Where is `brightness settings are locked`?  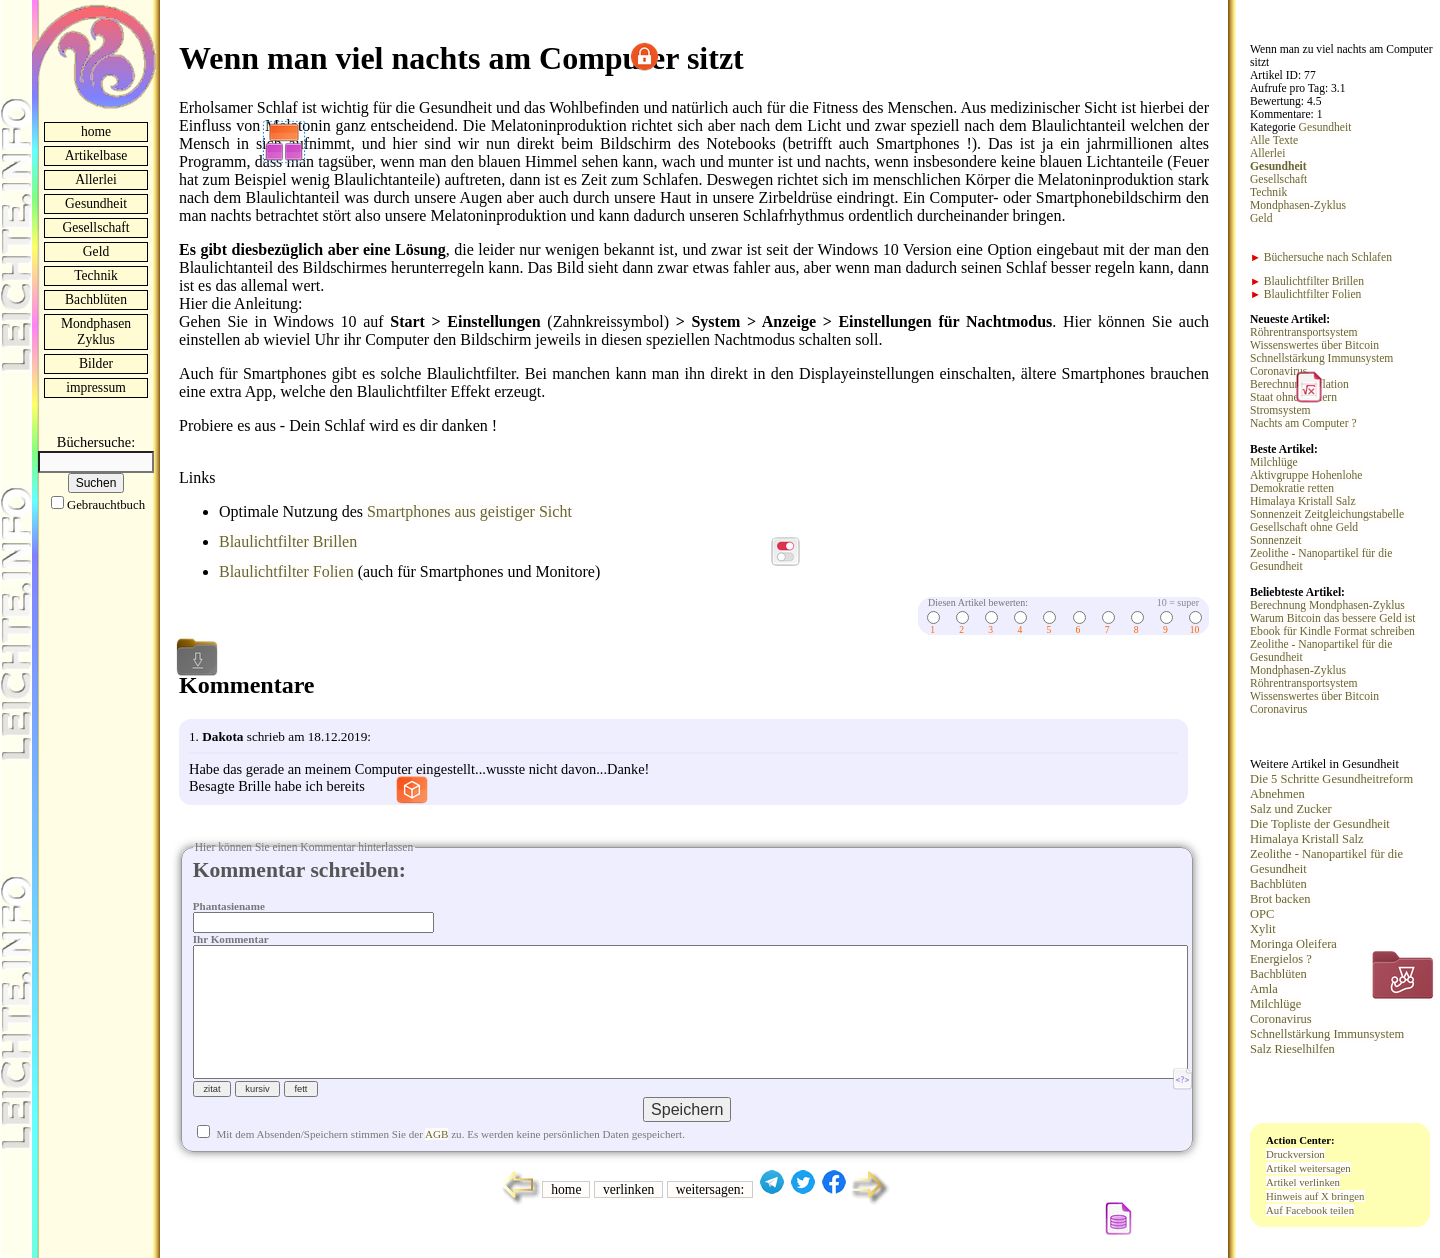
brightness settings are locked is located at coordinates (644, 56).